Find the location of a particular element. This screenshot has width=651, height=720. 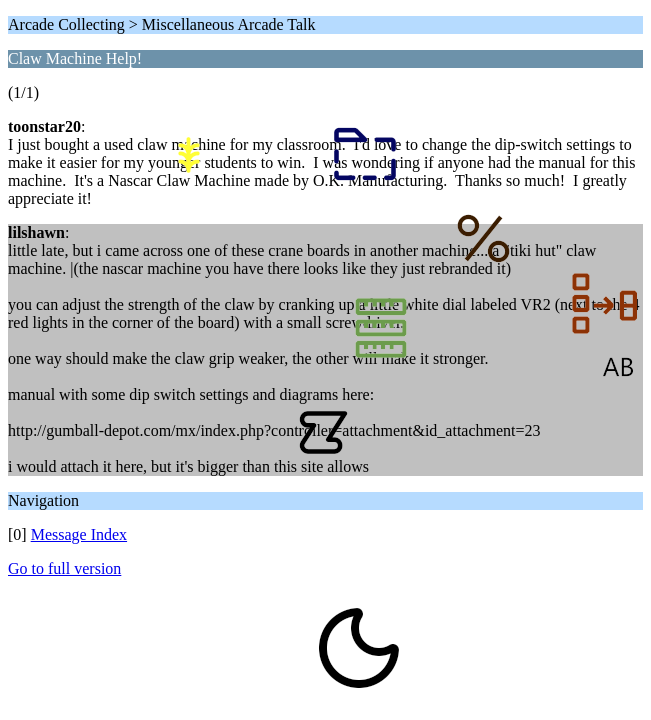

view or apply a percentage value is located at coordinates (483, 238).